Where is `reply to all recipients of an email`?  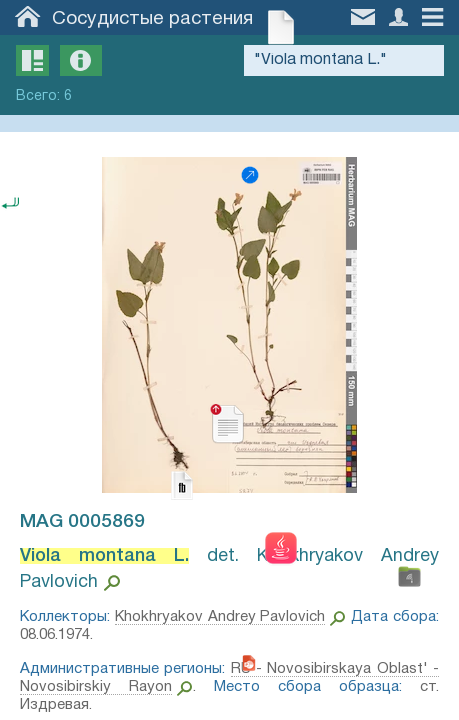 reply to all recipients of an email is located at coordinates (10, 202).